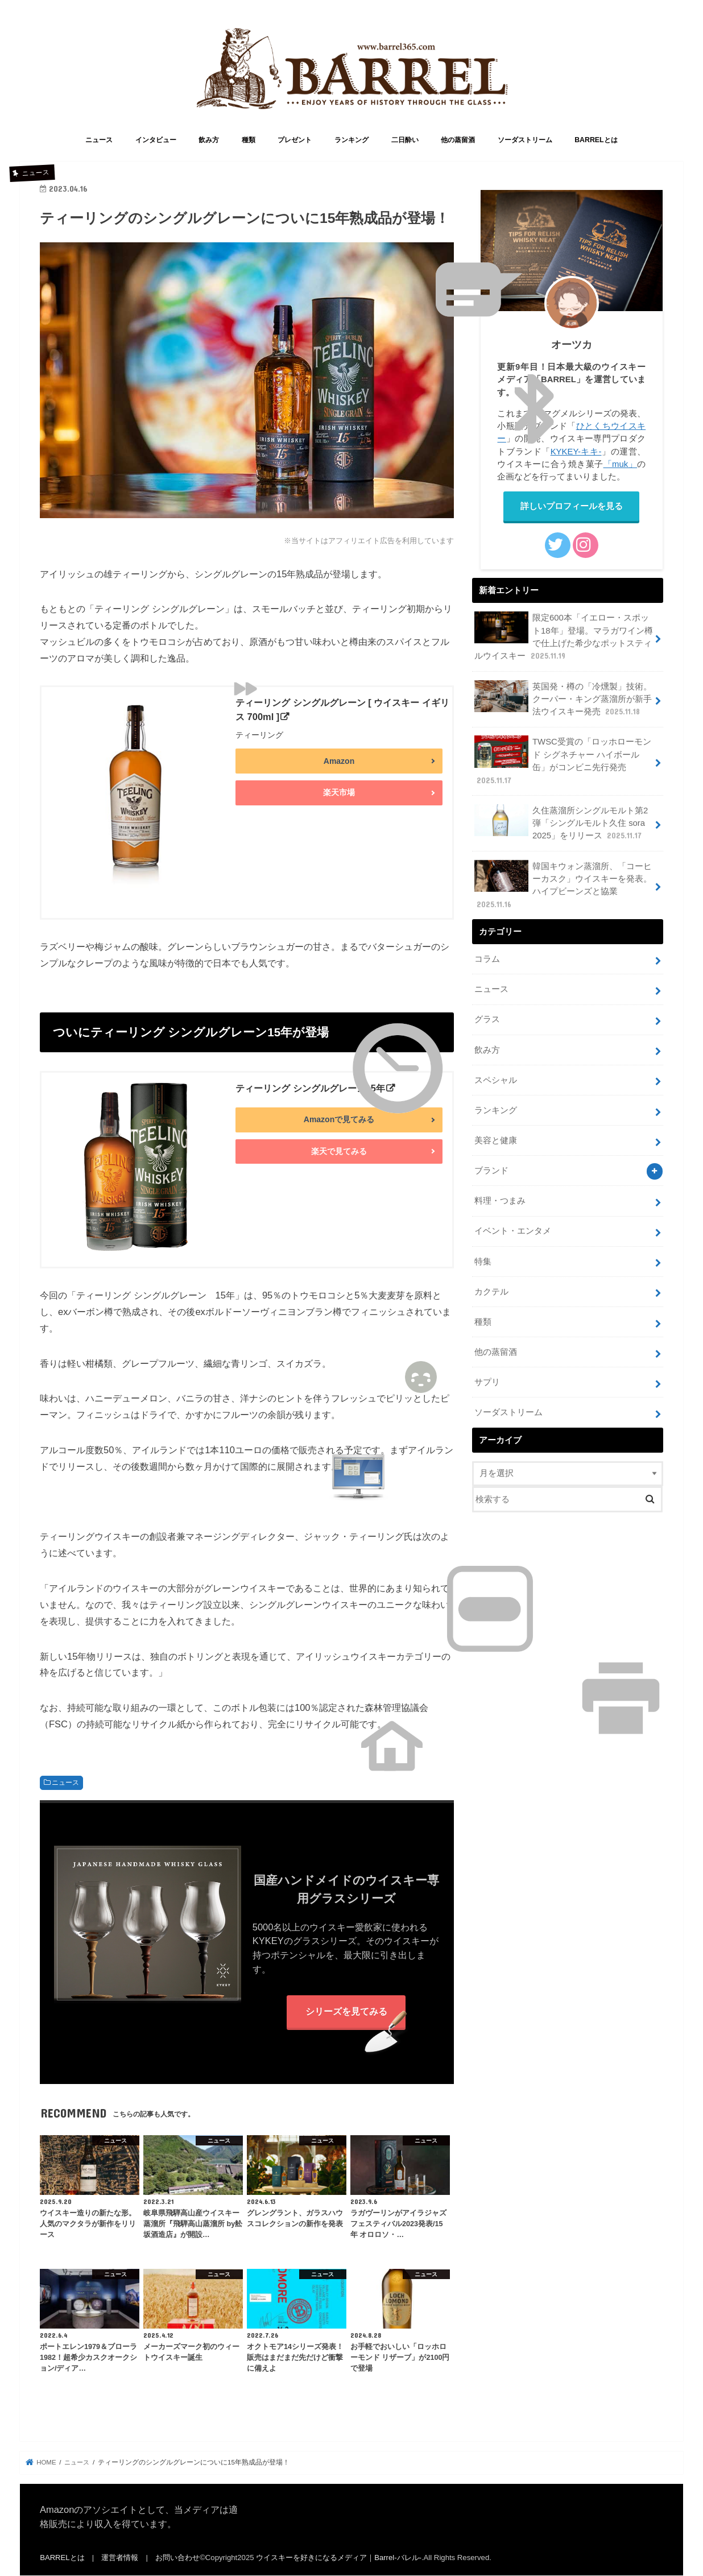  I want to click on indicates a partially selected or indeterminate checkbox state, so click(490, 1609).